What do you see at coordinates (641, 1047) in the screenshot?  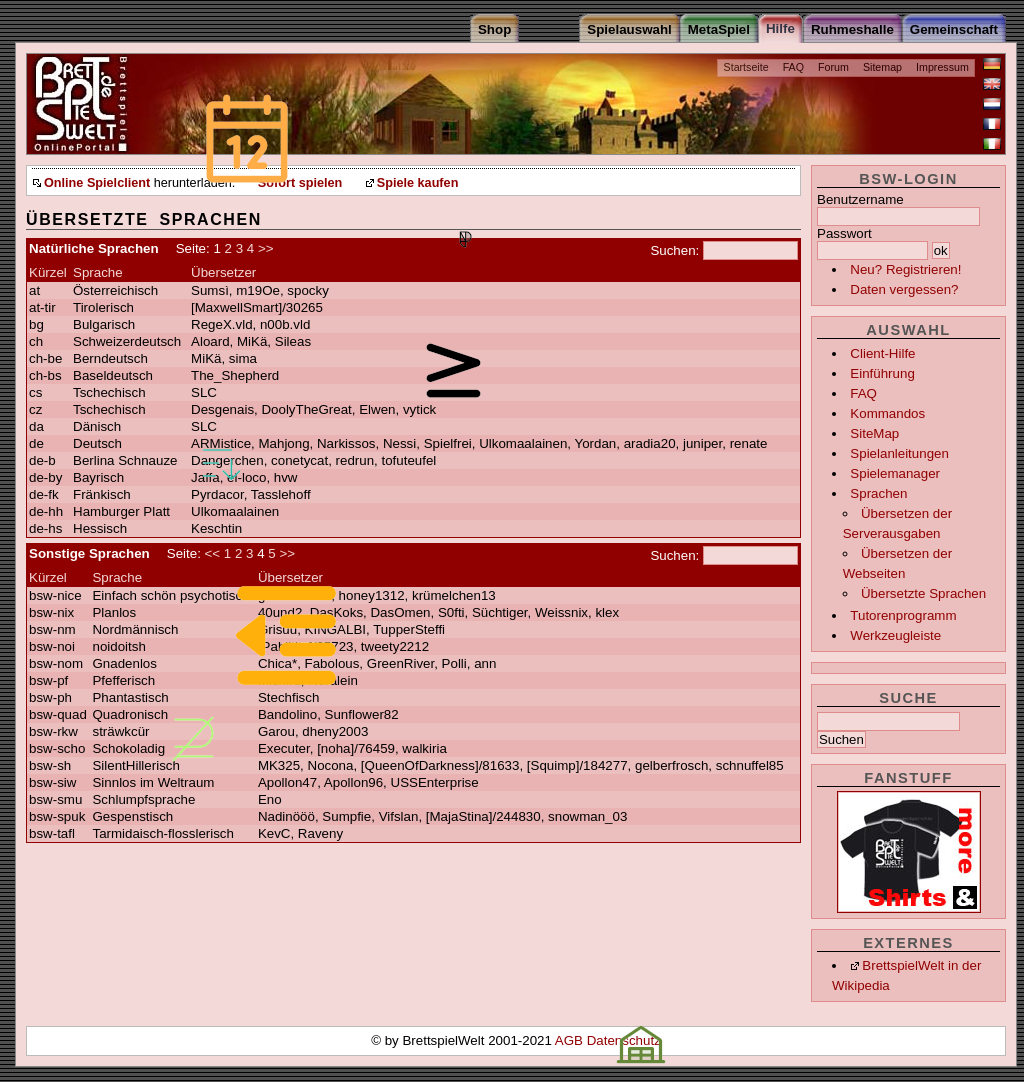 I see `access garage or parking settings` at bounding box center [641, 1047].